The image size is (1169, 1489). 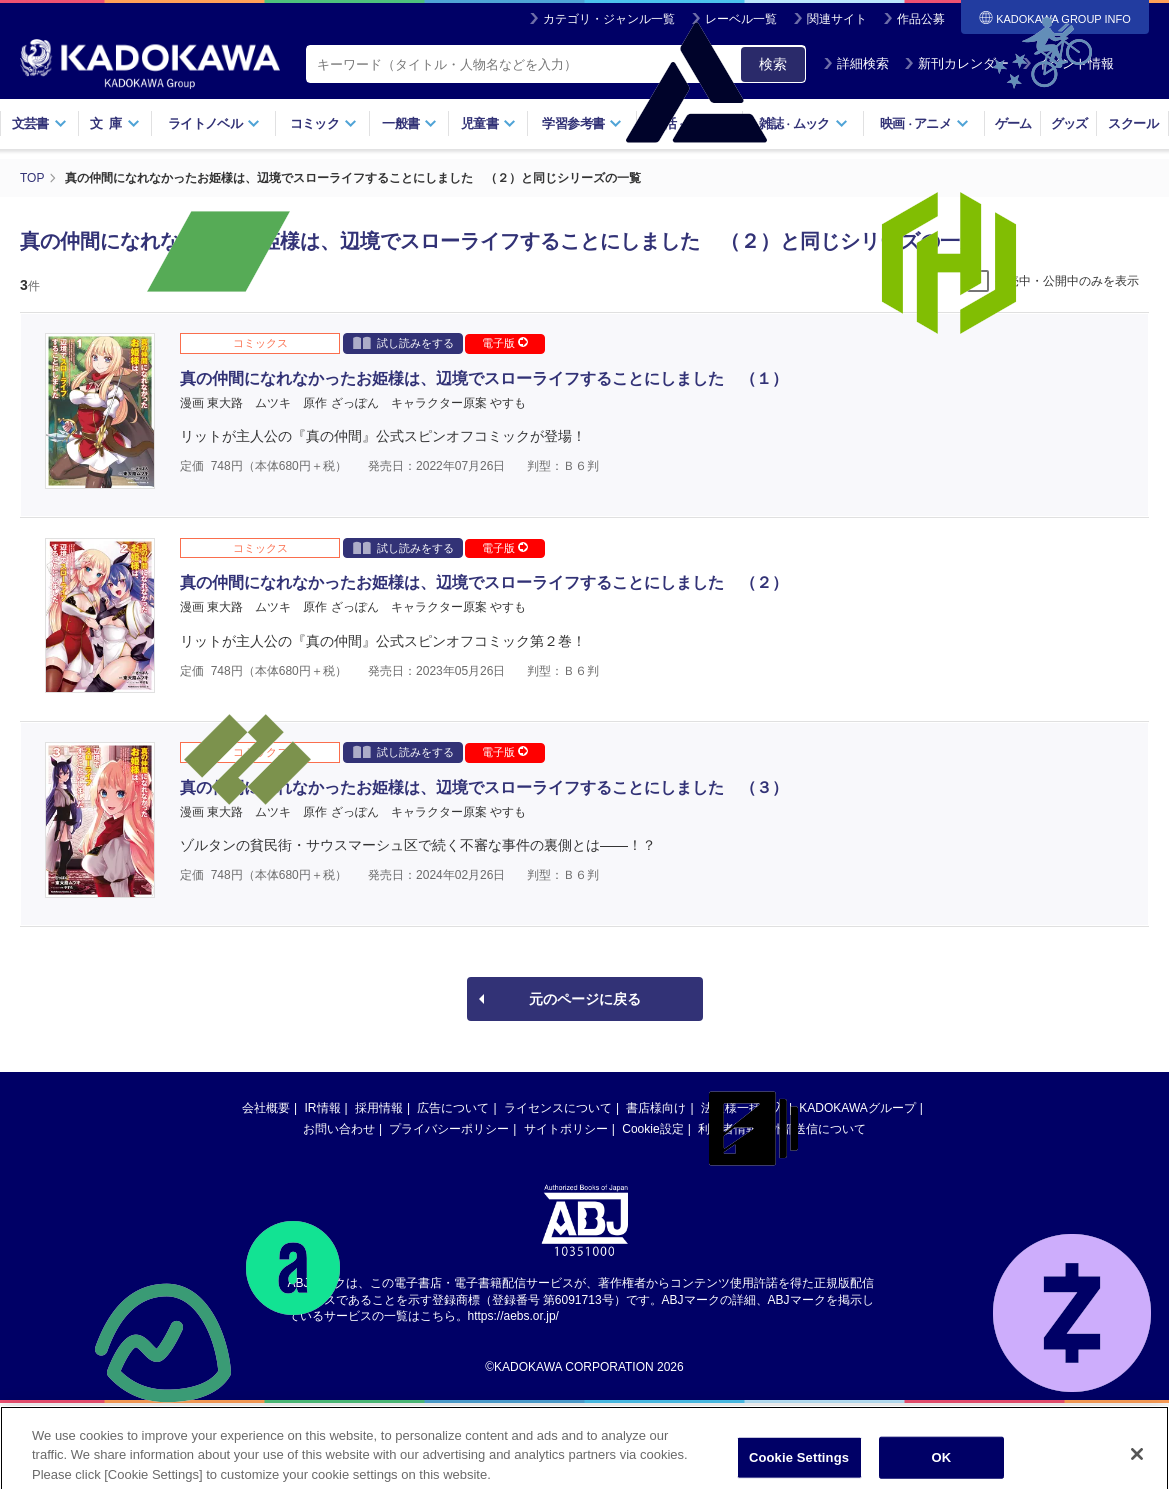 I want to click on Alchemy blockchain development platform logo, so click(x=696, y=82).